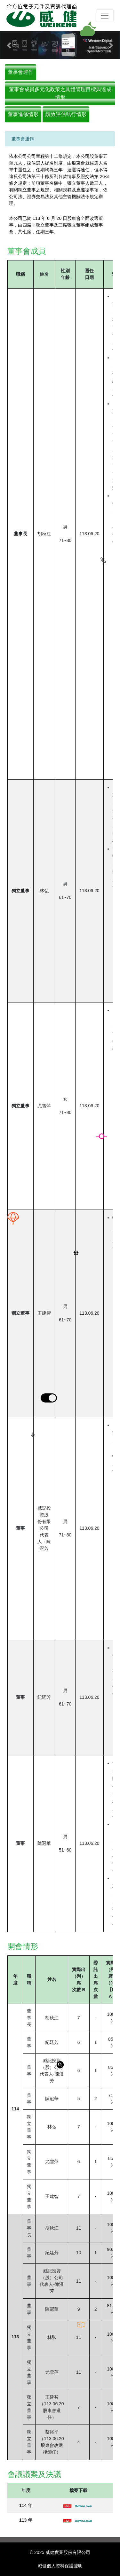 Image resolution: width=120 pixels, height=2576 pixels. I want to click on access airdrop or file drop feature, so click(13, 1218).